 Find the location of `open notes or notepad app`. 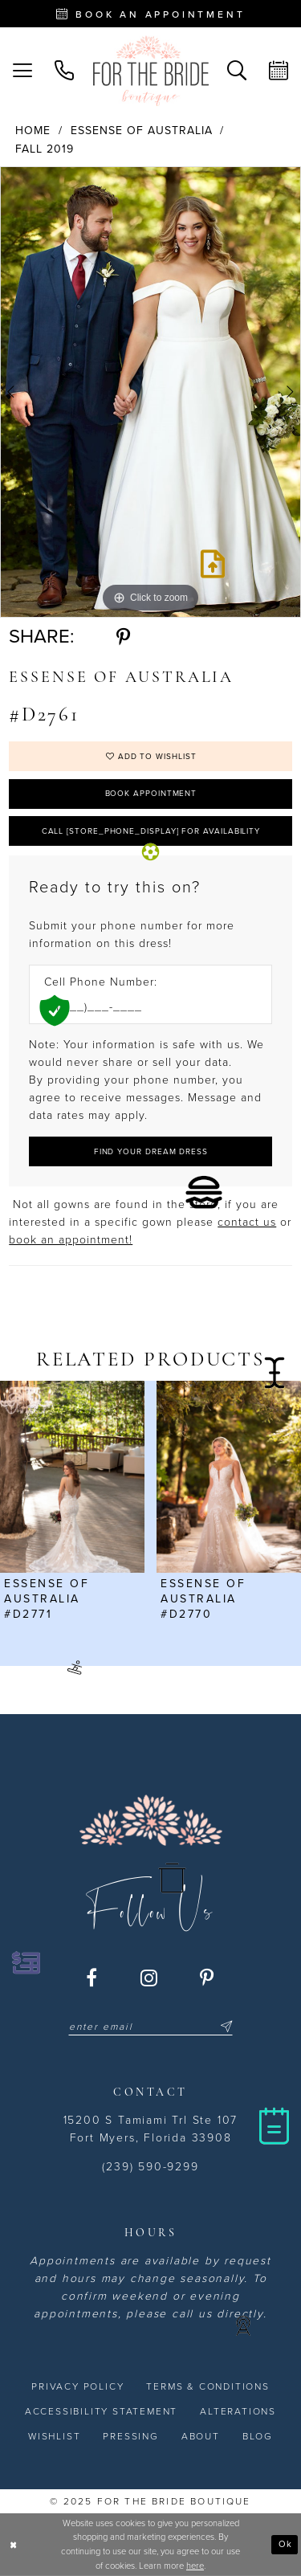

open notes or notepad app is located at coordinates (274, 2126).